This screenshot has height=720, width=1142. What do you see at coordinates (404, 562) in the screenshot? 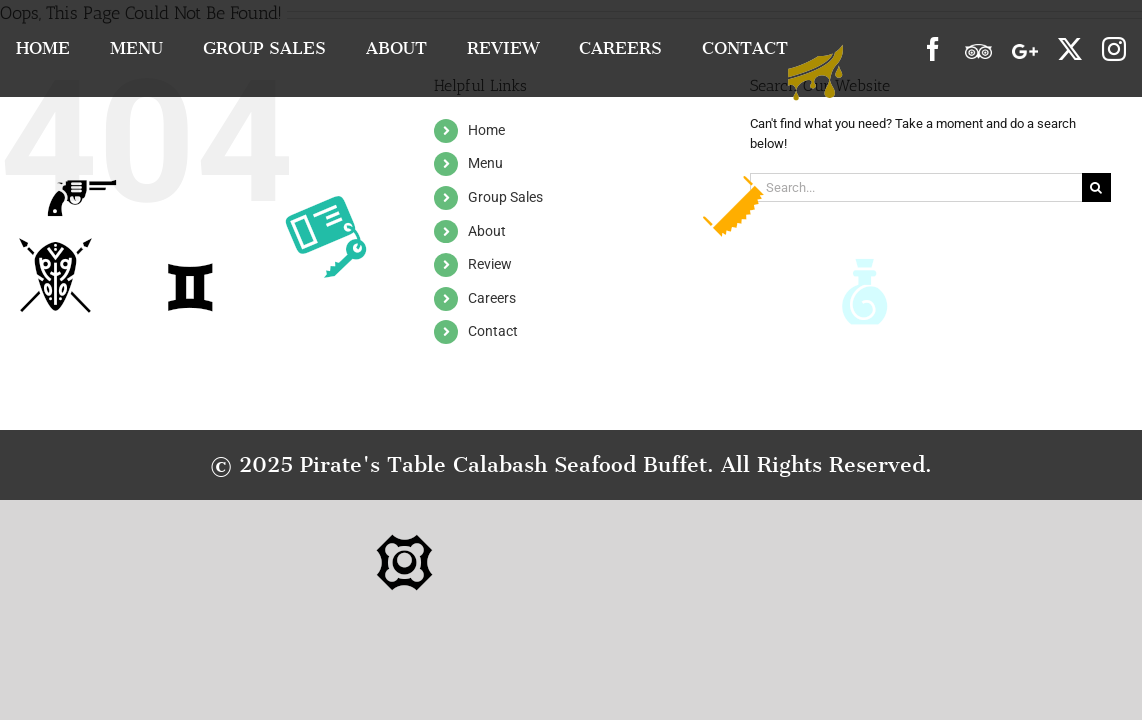
I see `open settings or configuration menu` at bounding box center [404, 562].